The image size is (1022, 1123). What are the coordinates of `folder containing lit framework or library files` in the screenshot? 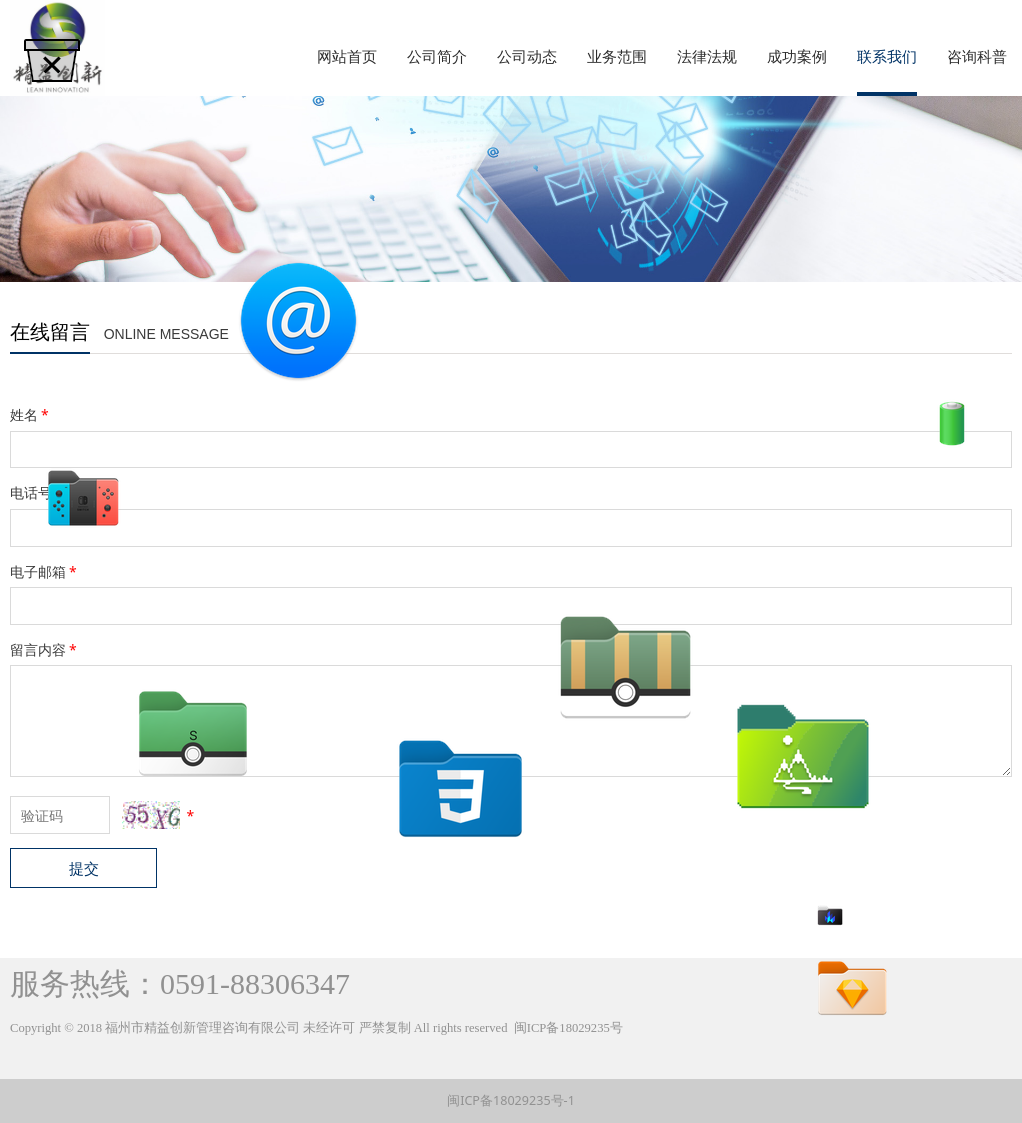 It's located at (830, 916).